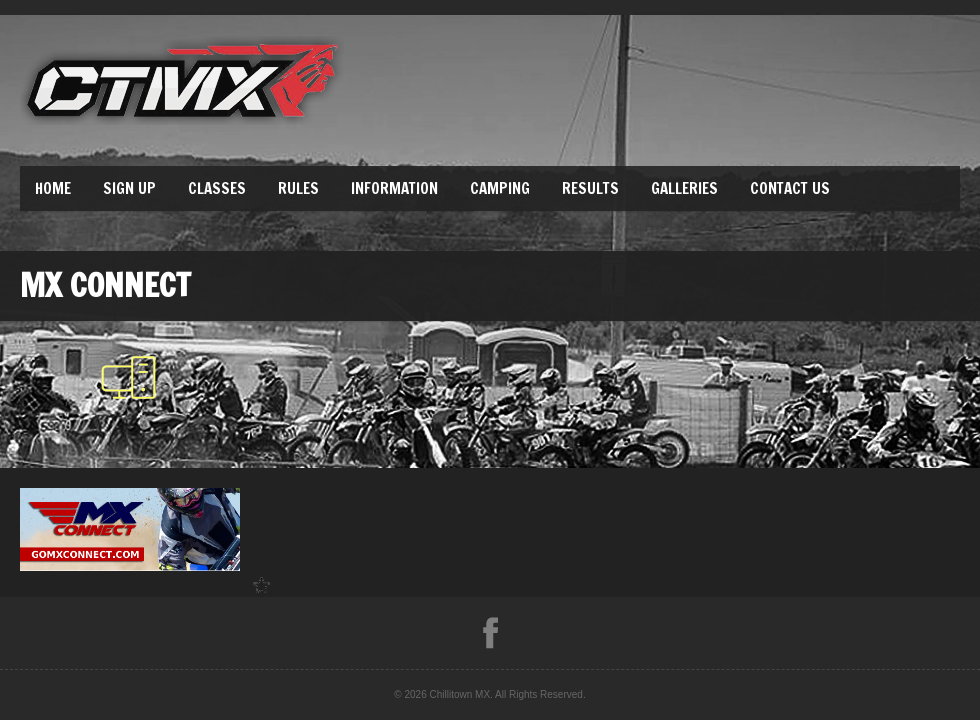 Image resolution: width=980 pixels, height=720 pixels. I want to click on access desktop or PC settings, so click(128, 377).